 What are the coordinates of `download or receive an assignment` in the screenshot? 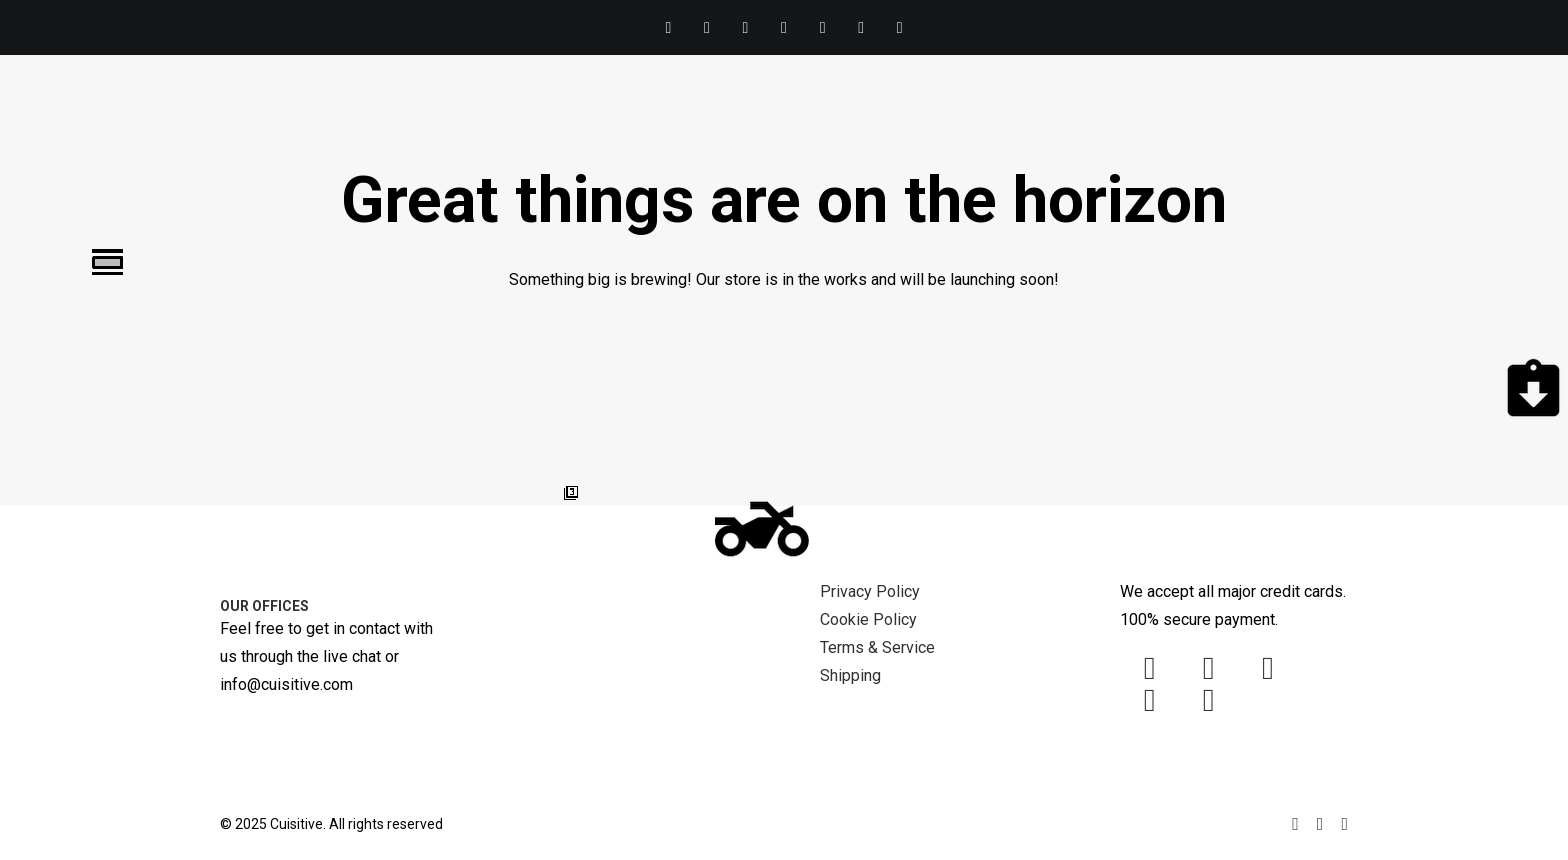 It's located at (1533, 390).